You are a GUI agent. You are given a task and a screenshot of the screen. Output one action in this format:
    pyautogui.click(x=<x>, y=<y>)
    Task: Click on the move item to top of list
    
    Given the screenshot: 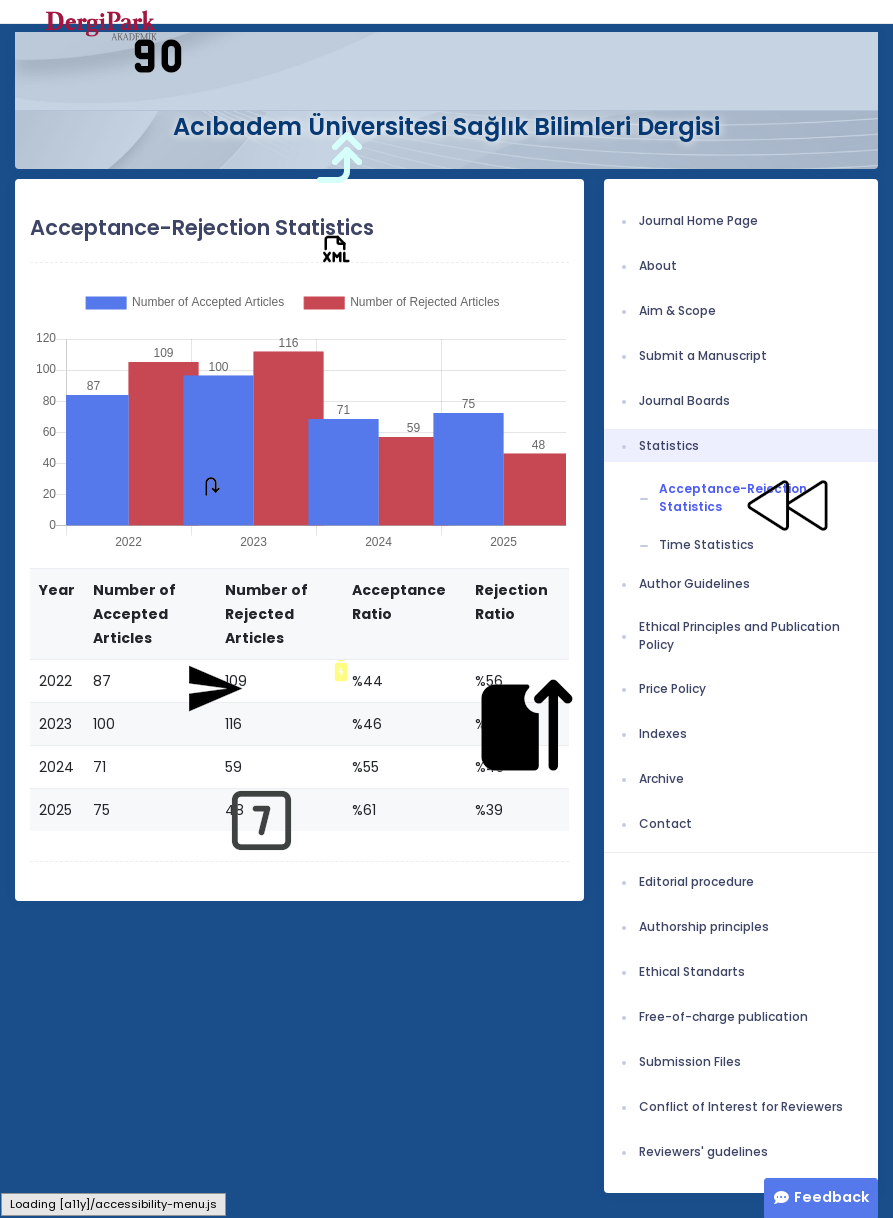 What is the action you would take?
    pyautogui.click(x=341, y=159)
    